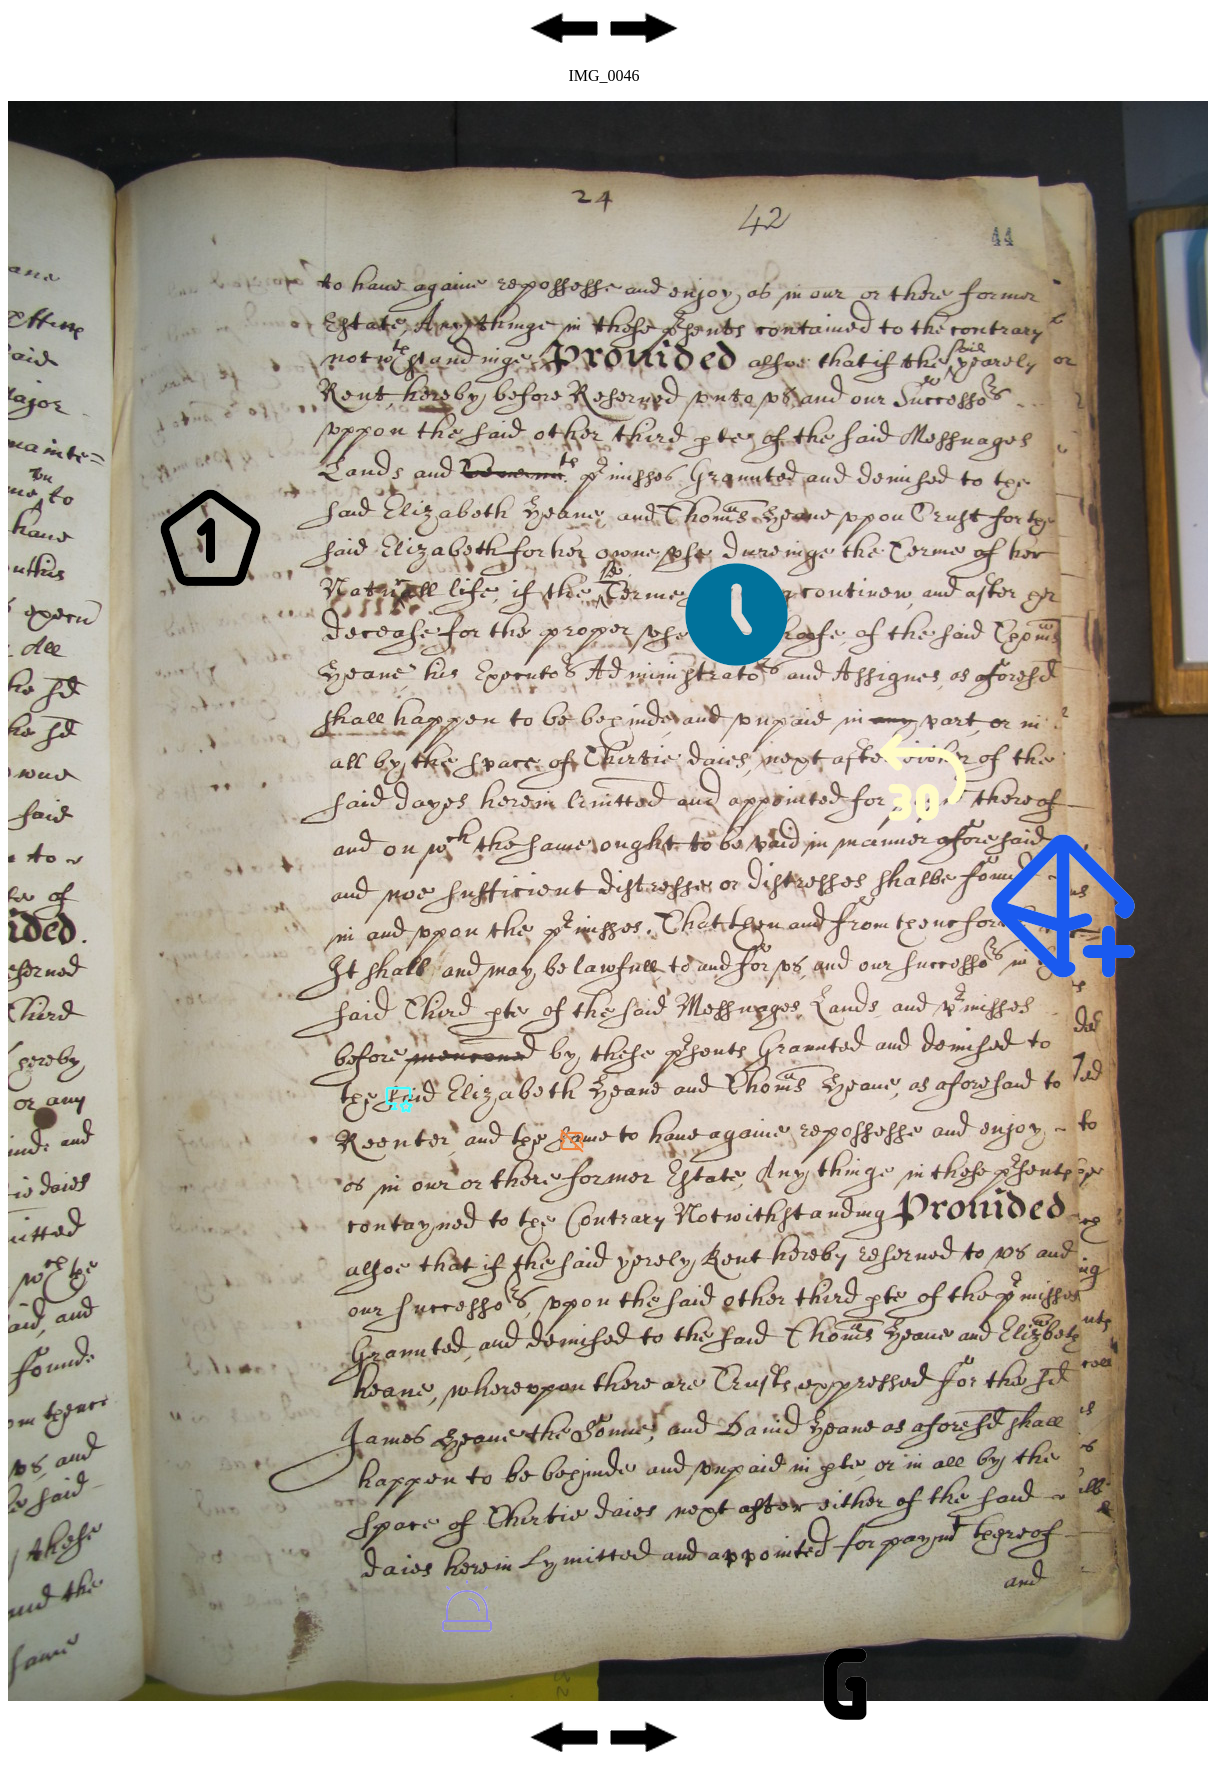 This screenshot has width=1208, height=1776. I want to click on add a new 3D object or shape, so click(1063, 906).